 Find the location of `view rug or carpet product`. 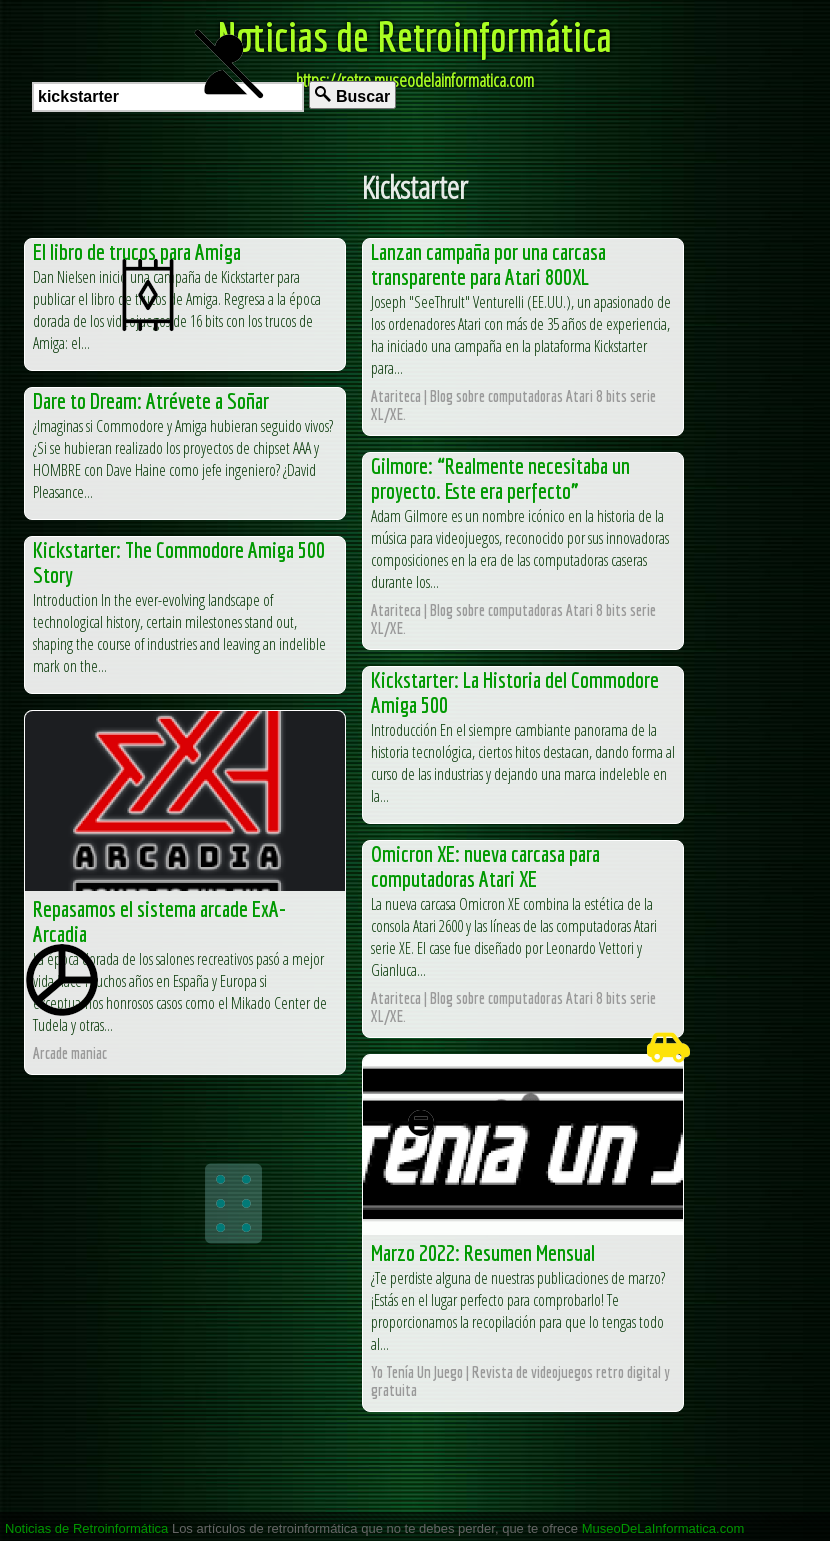

view rug or carpet product is located at coordinates (148, 295).